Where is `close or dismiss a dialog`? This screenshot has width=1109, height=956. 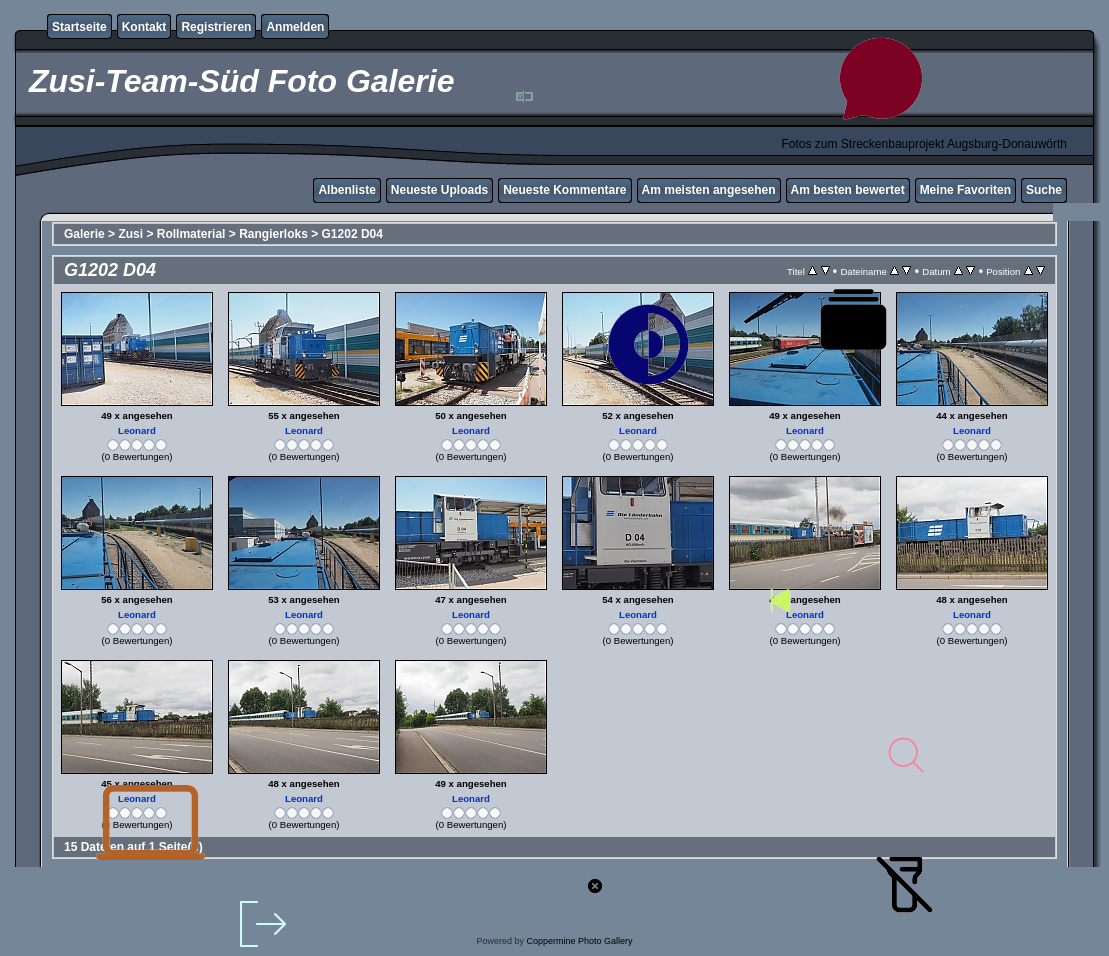 close or dismiss a dialog is located at coordinates (595, 886).